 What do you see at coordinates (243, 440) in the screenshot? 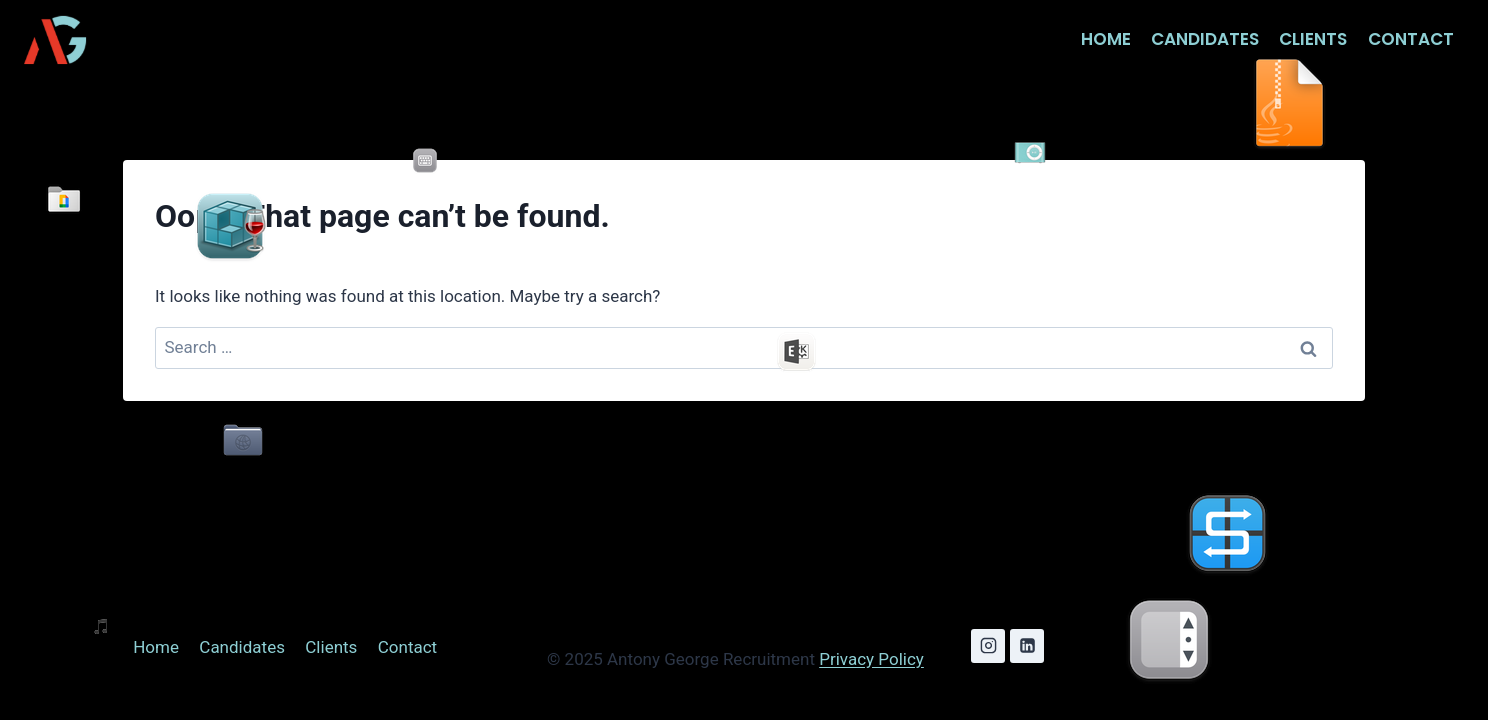
I see `folder containing html or web-related files` at bounding box center [243, 440].